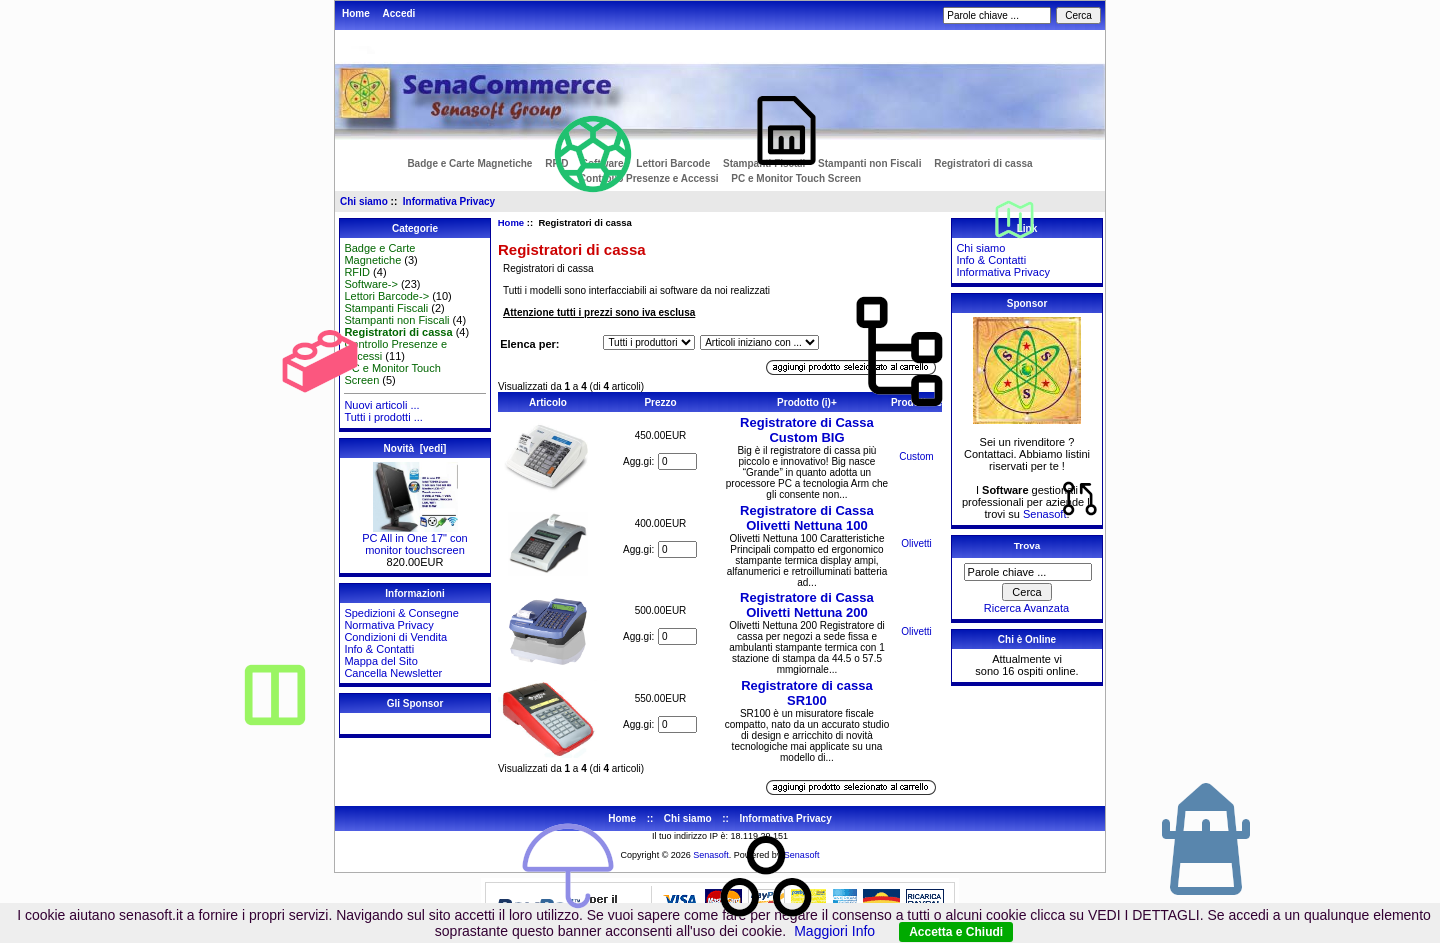  I want to click on view map or navigation, so click(1014, 219).